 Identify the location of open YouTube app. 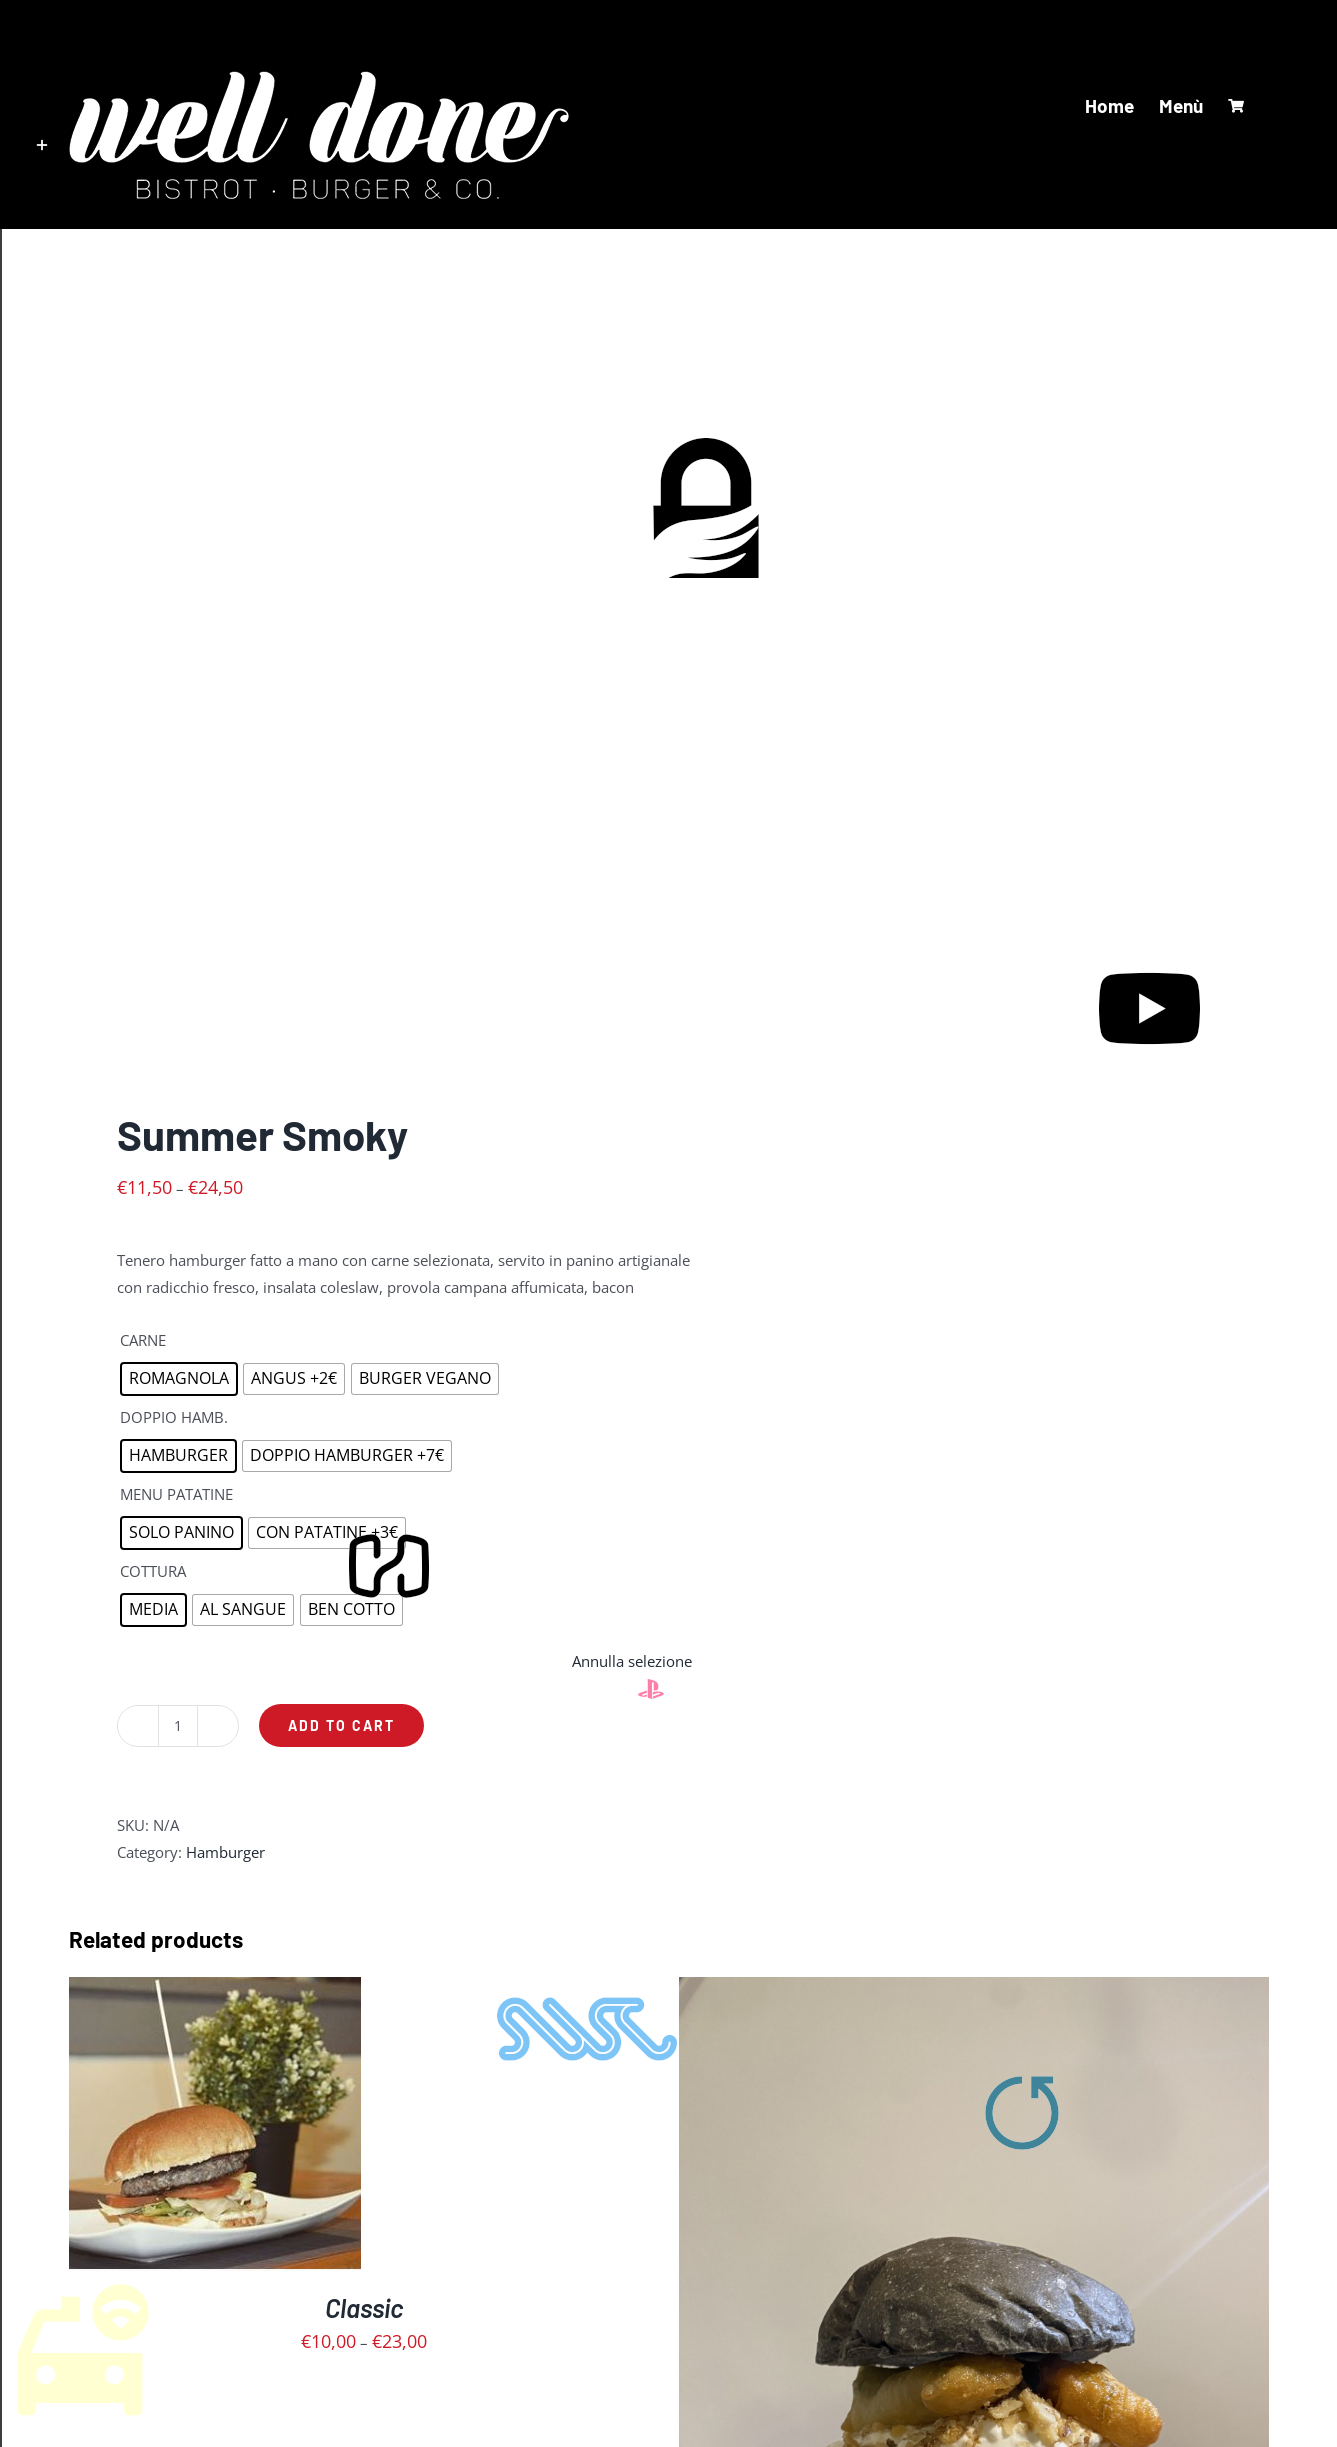
(1149, 1008).